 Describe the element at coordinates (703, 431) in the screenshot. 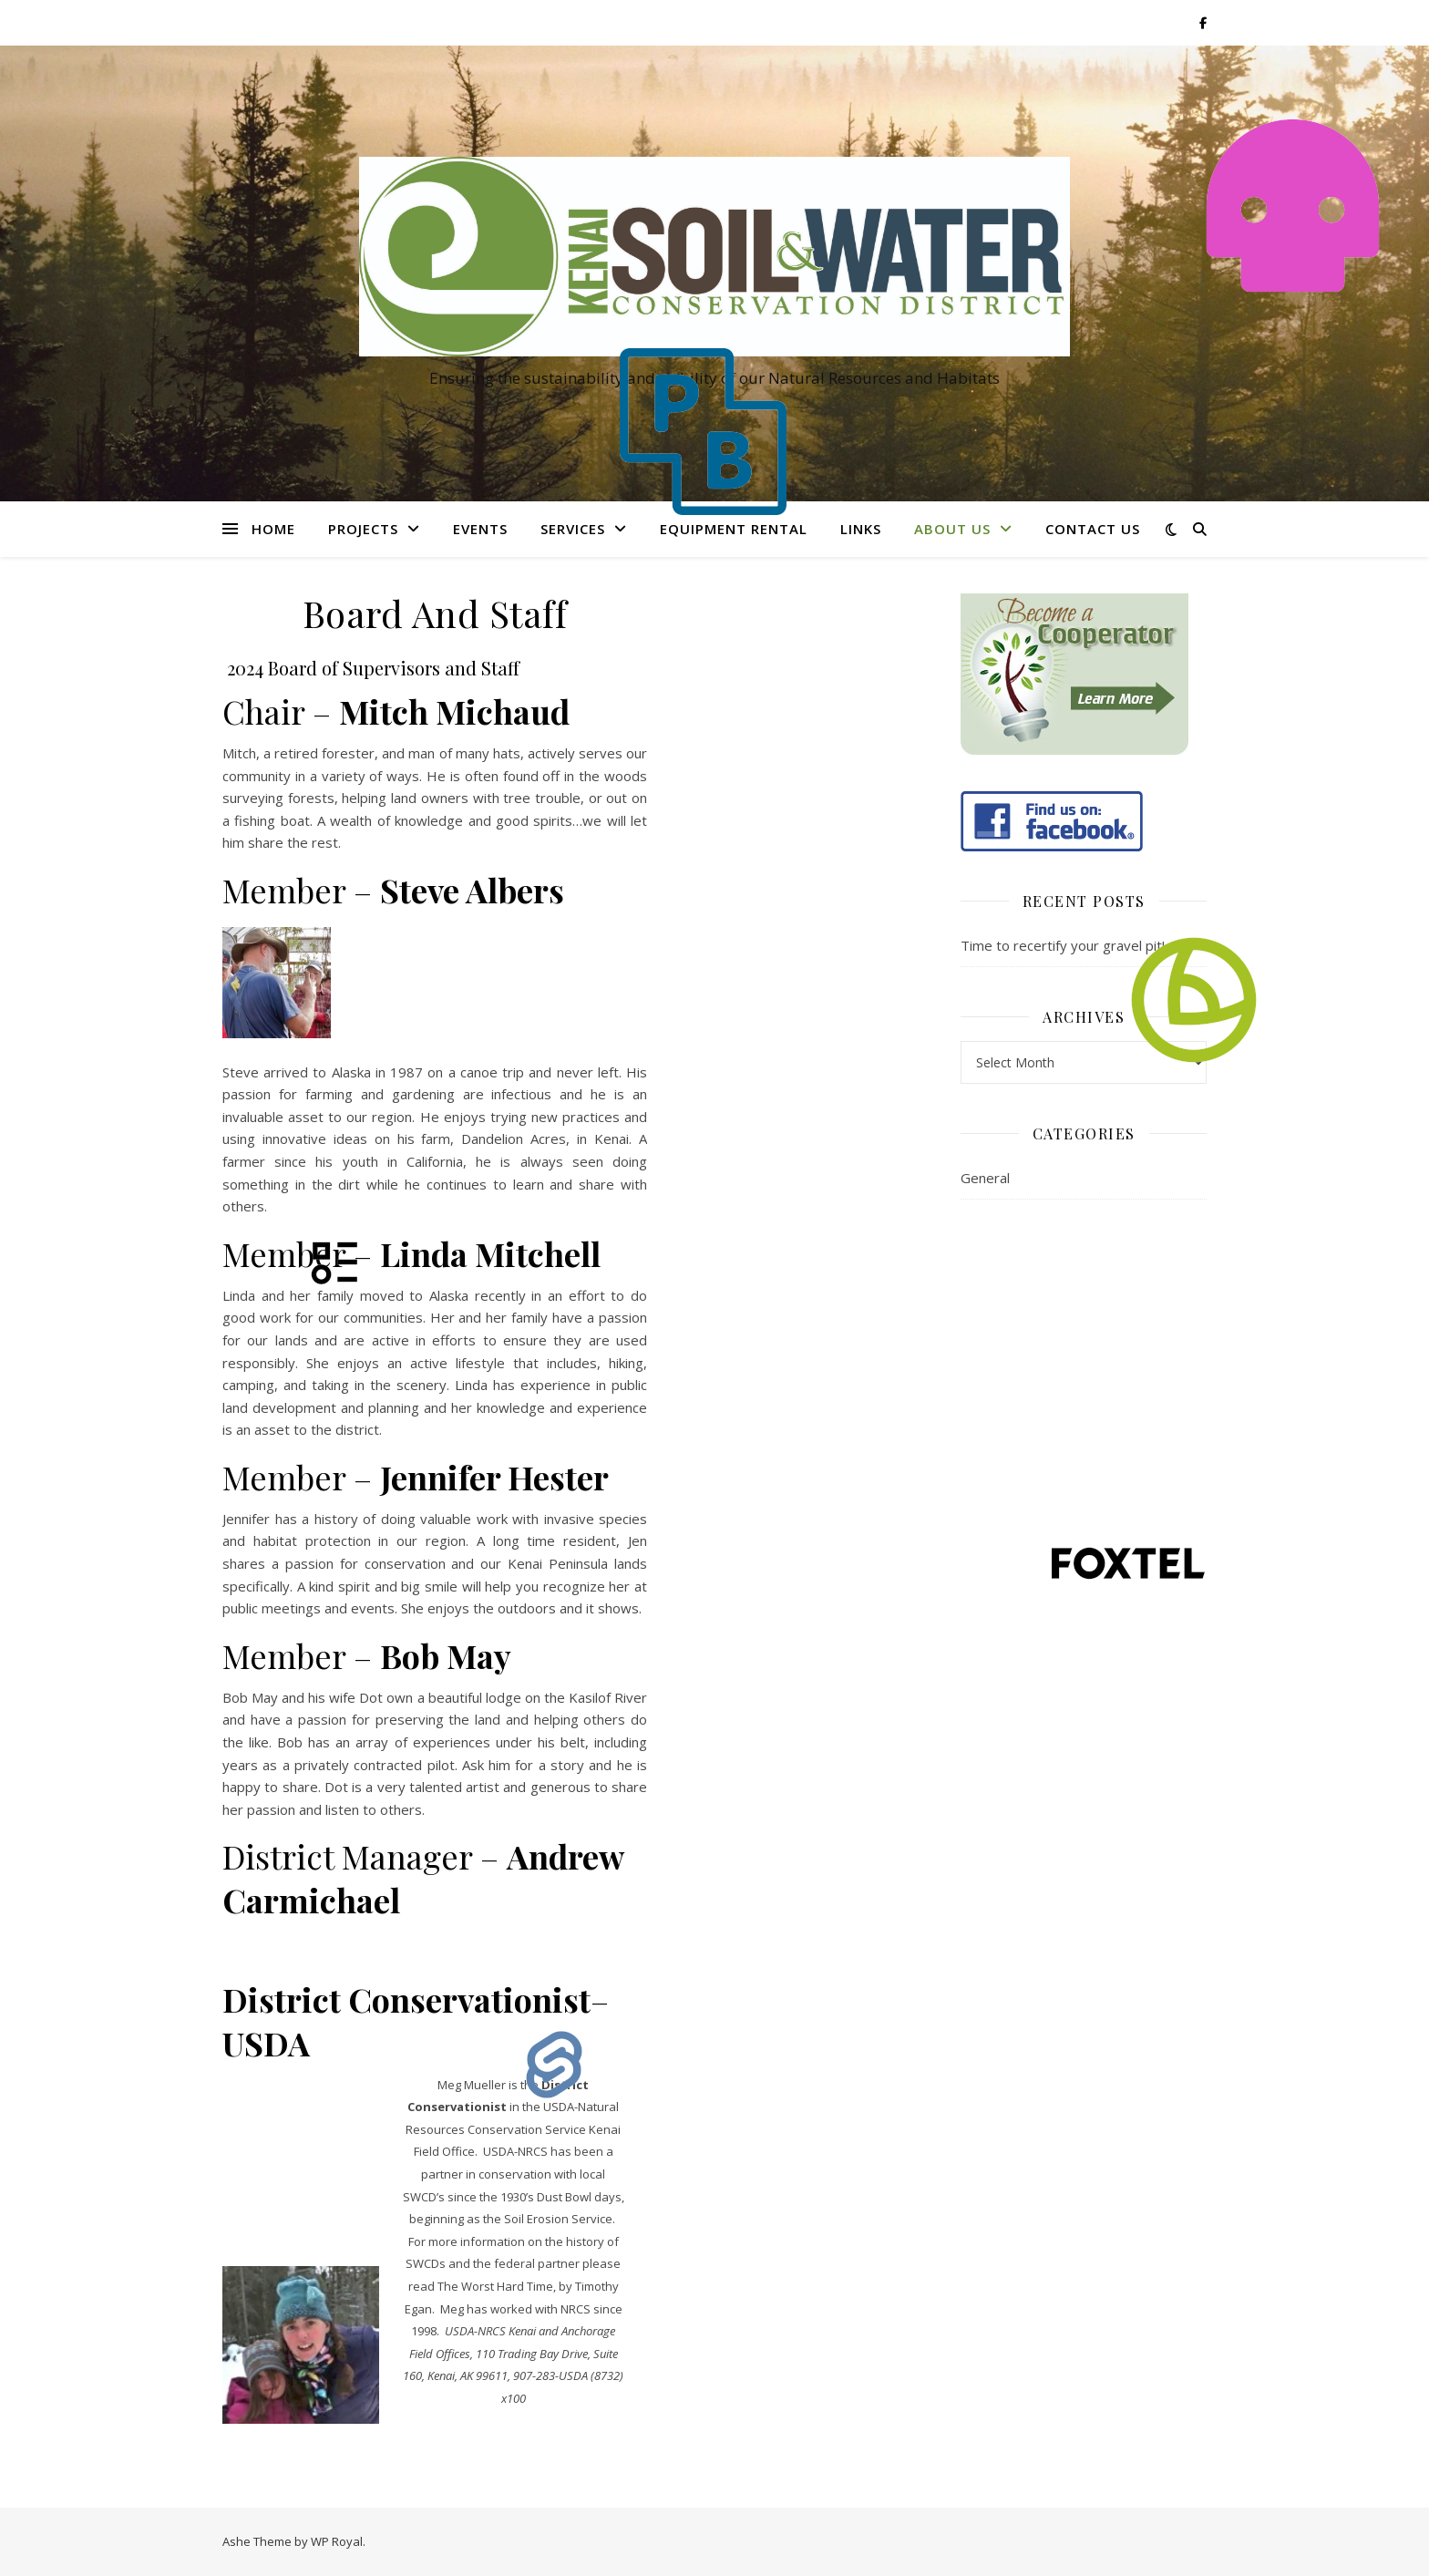

I see `pocketbase logo - open-source backend service` at that location.